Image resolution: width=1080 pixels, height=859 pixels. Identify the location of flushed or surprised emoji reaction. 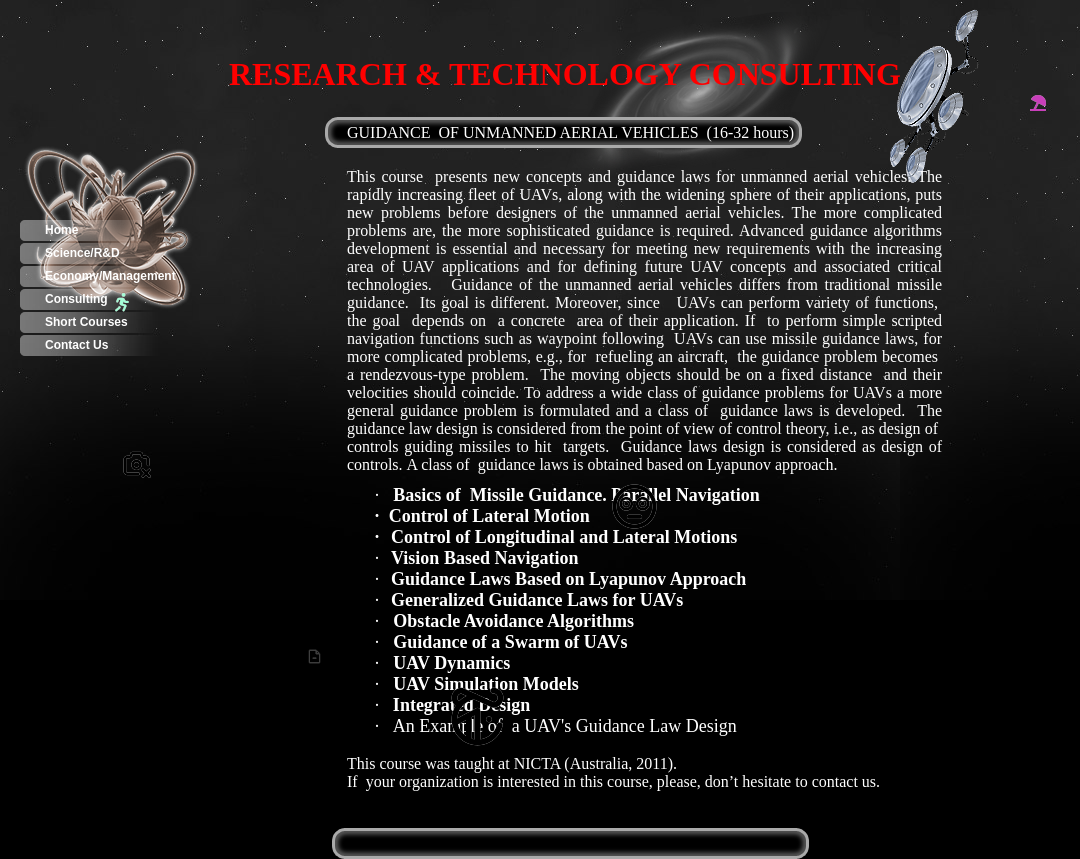
(634, 506).